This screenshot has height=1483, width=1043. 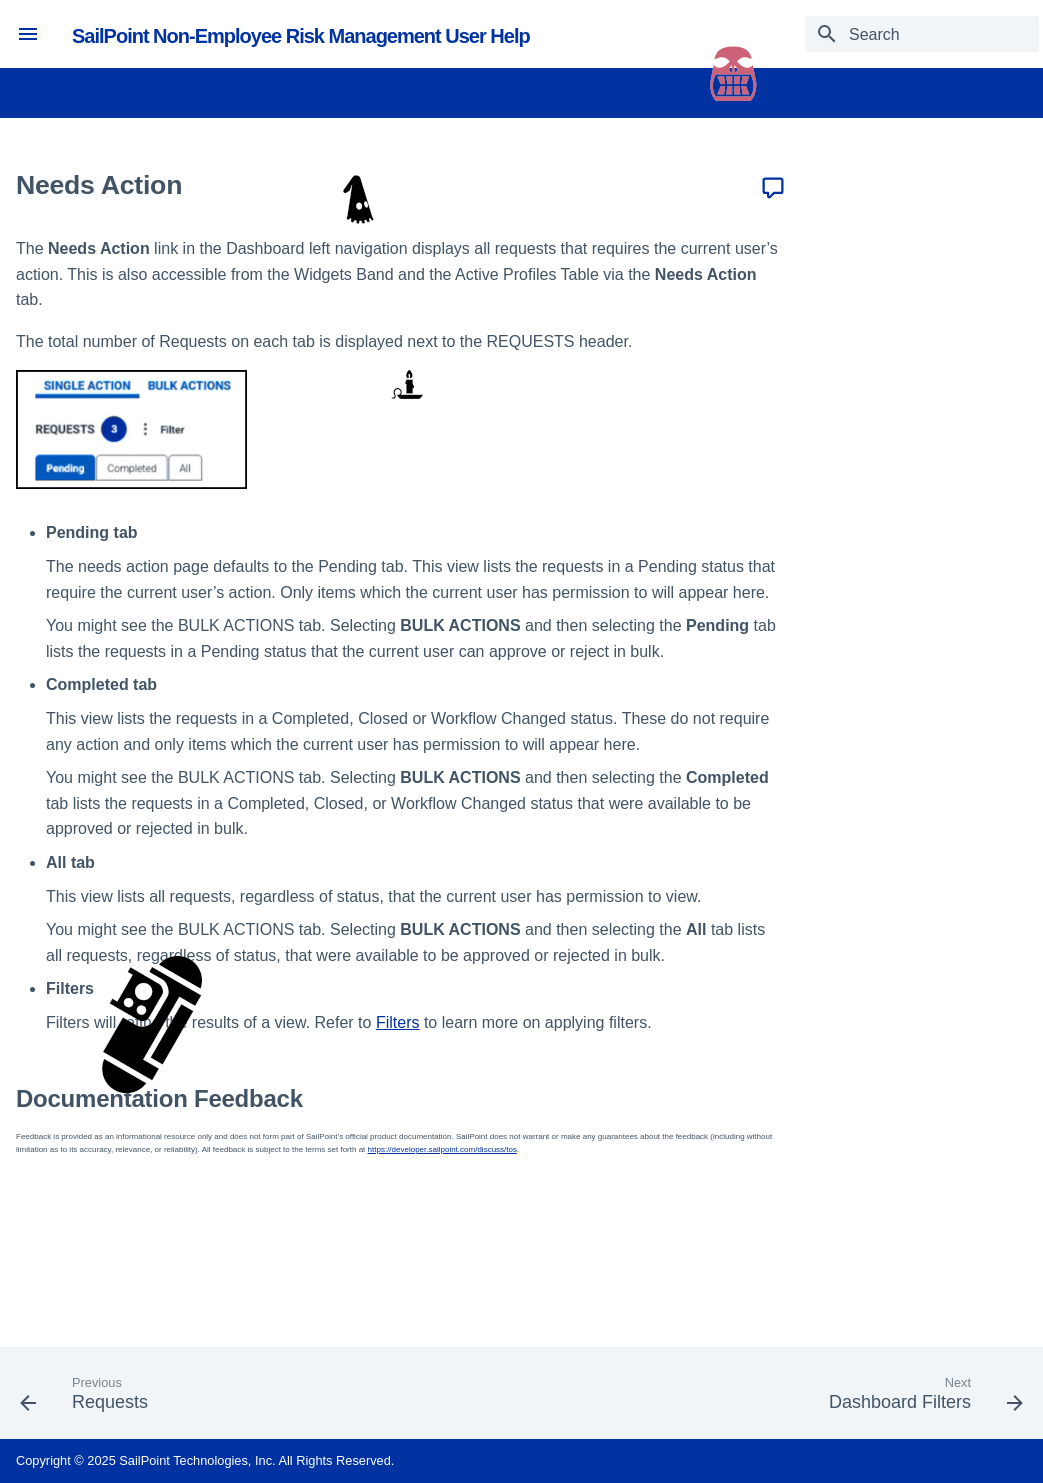 What do you see at coordinates (154, 1024) in the screenshot?
I see `access fuel or resource storage` at bounding box center [154, 1024].